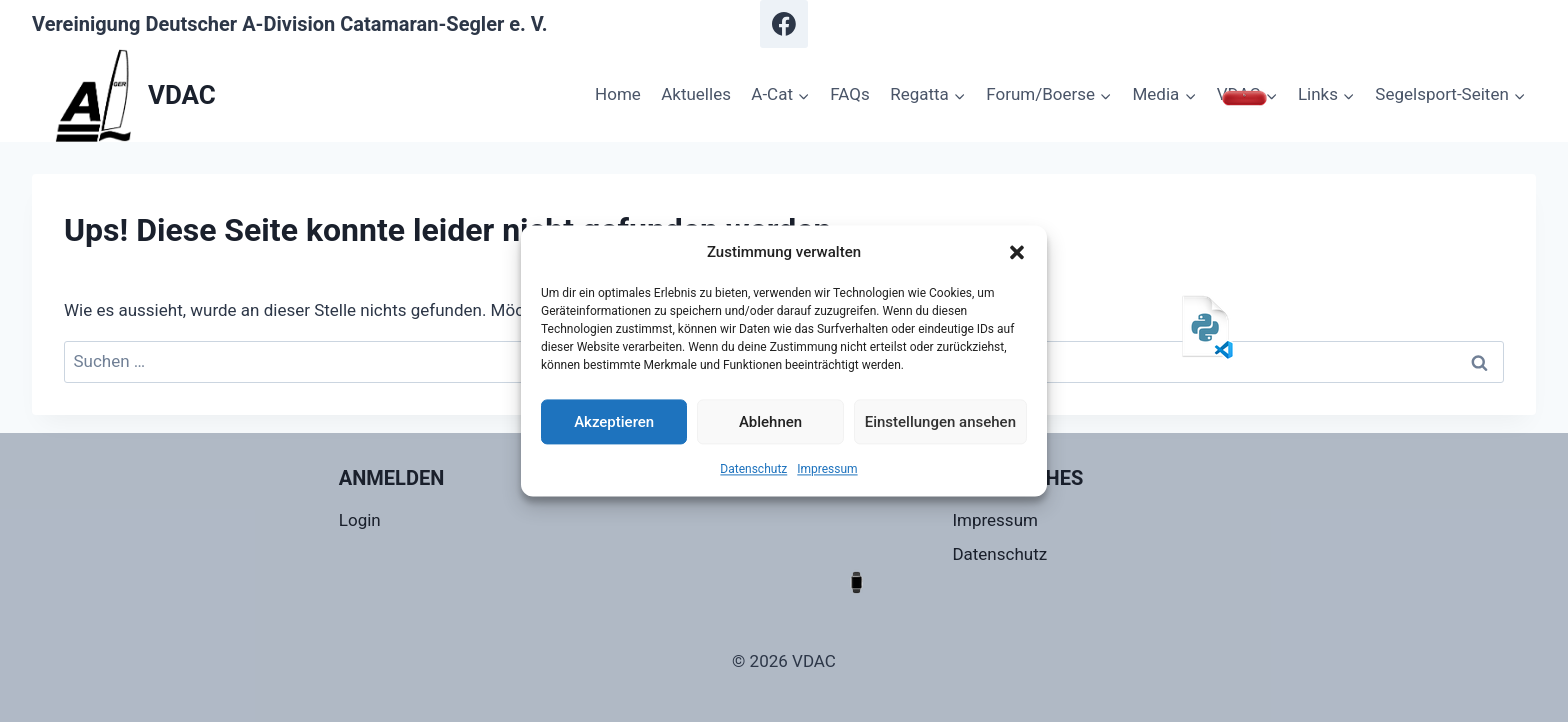 The height and width of the screenshot is (722, 1568). What do you see at coordinates (856, 582) in the screenshot?
I see `apple watch device icon` at bounding box center [856, 582].